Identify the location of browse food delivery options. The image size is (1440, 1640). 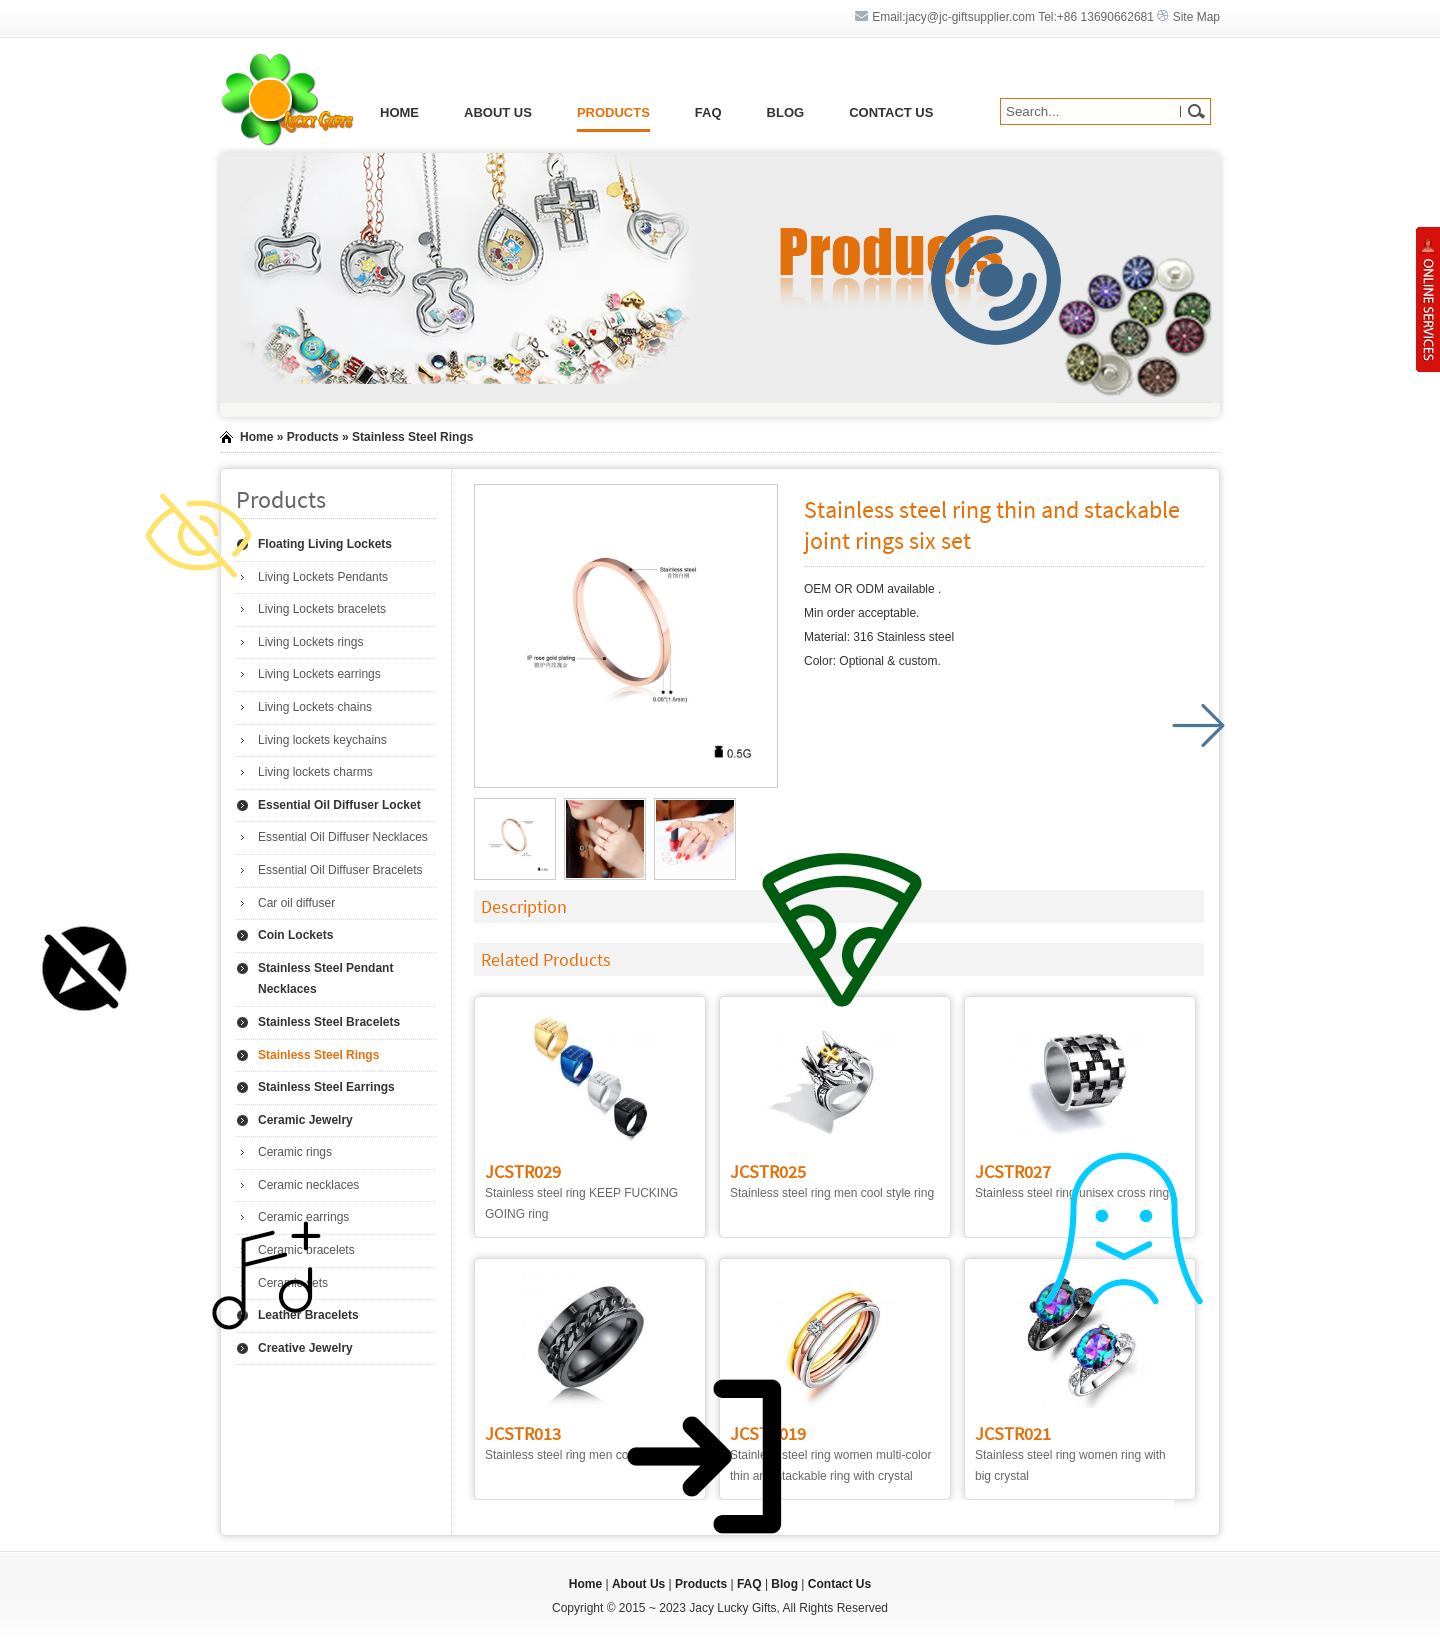
(842, 927).